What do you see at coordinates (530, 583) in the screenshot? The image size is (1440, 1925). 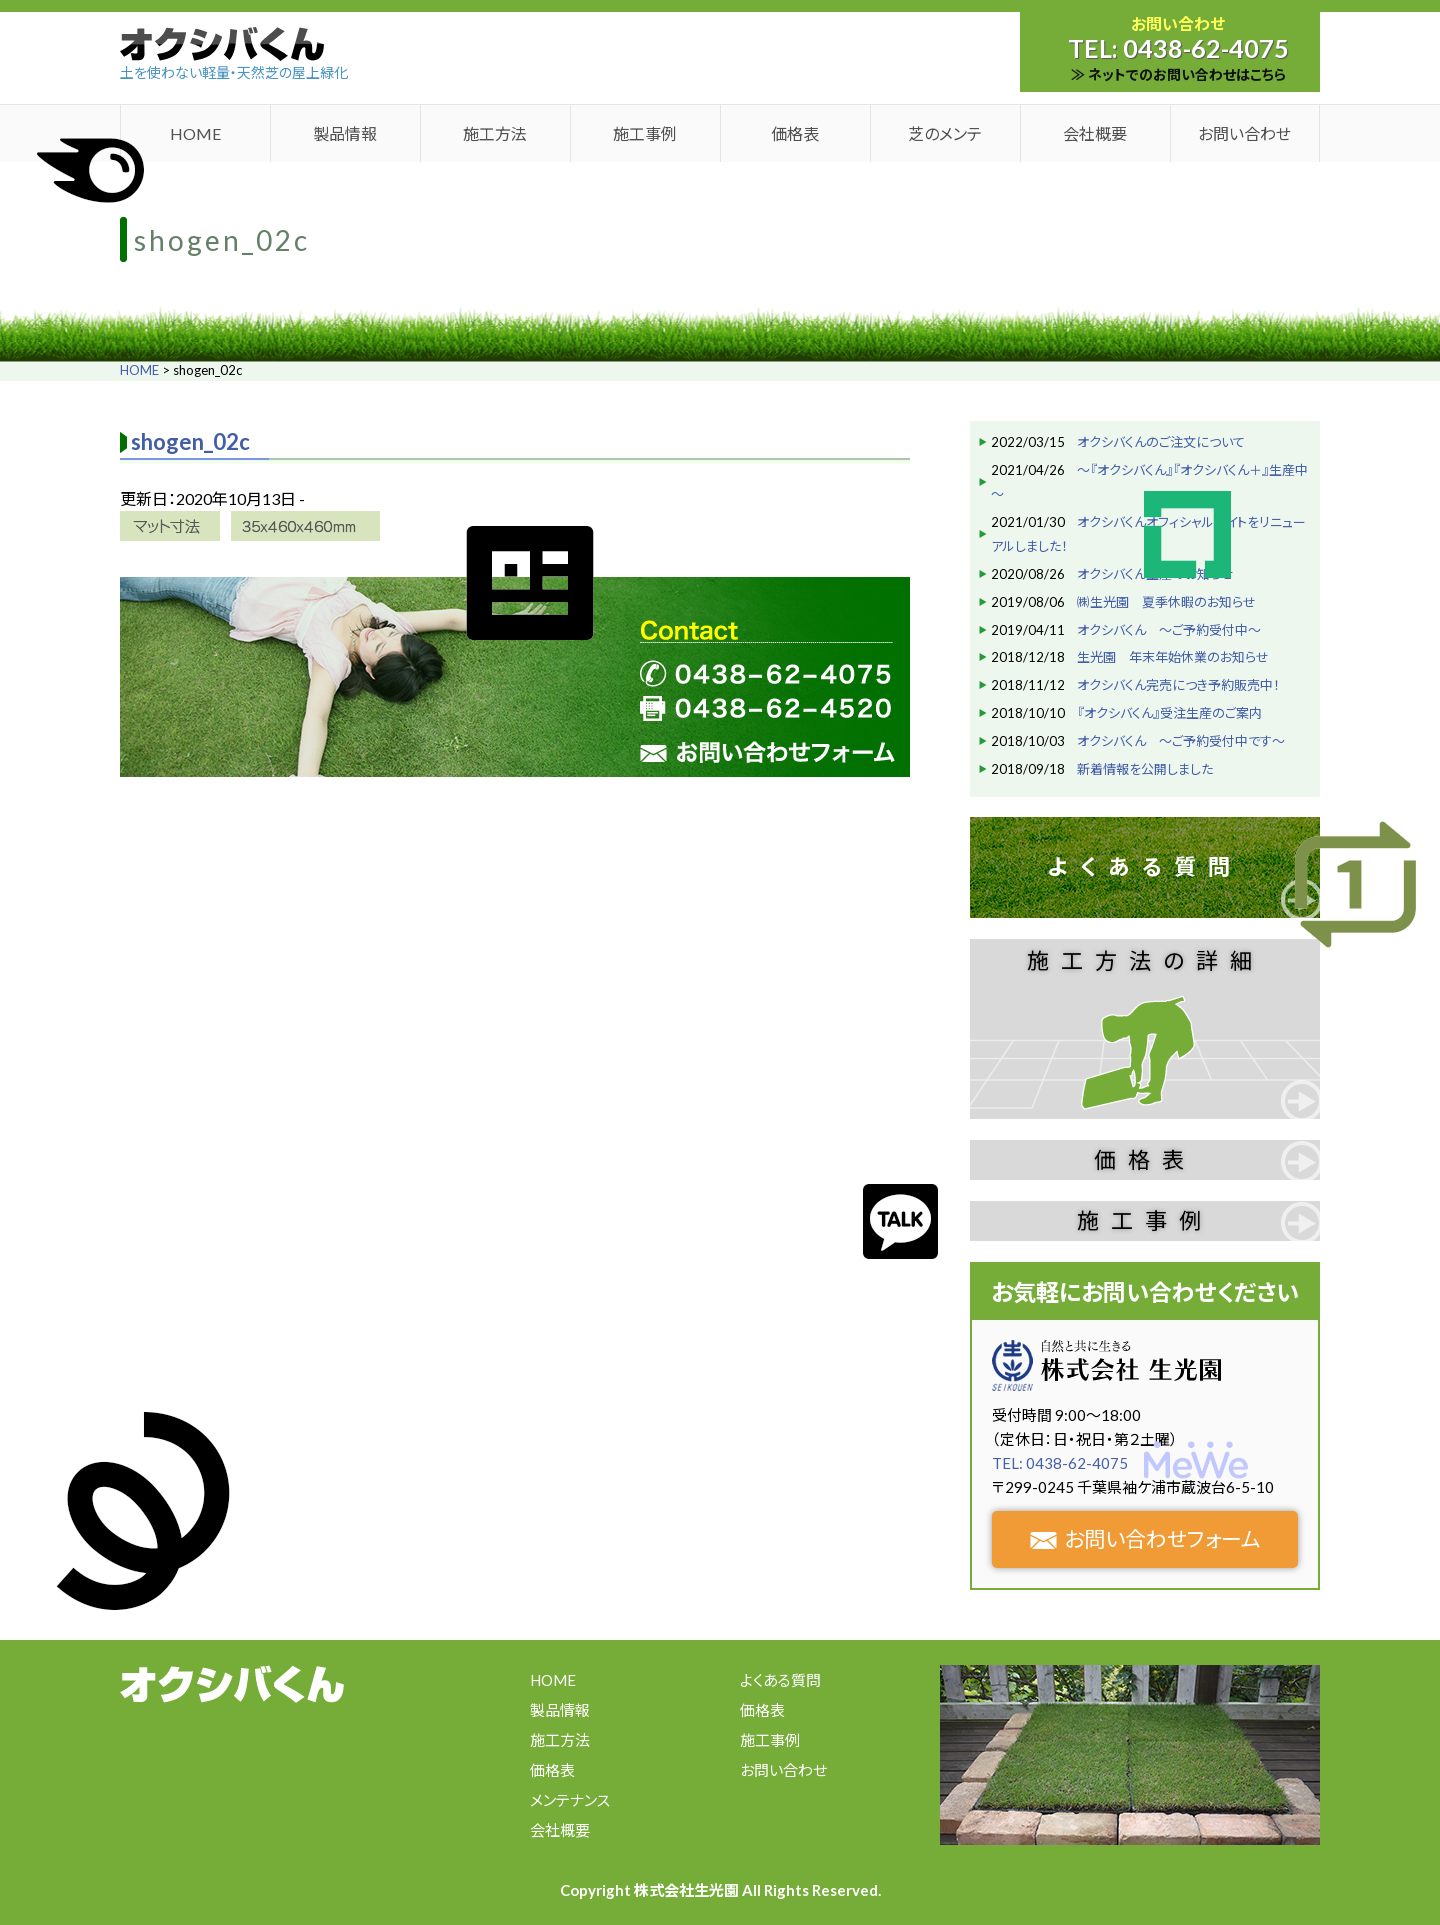 I see `view your profile` at bounding box center [530, 583].